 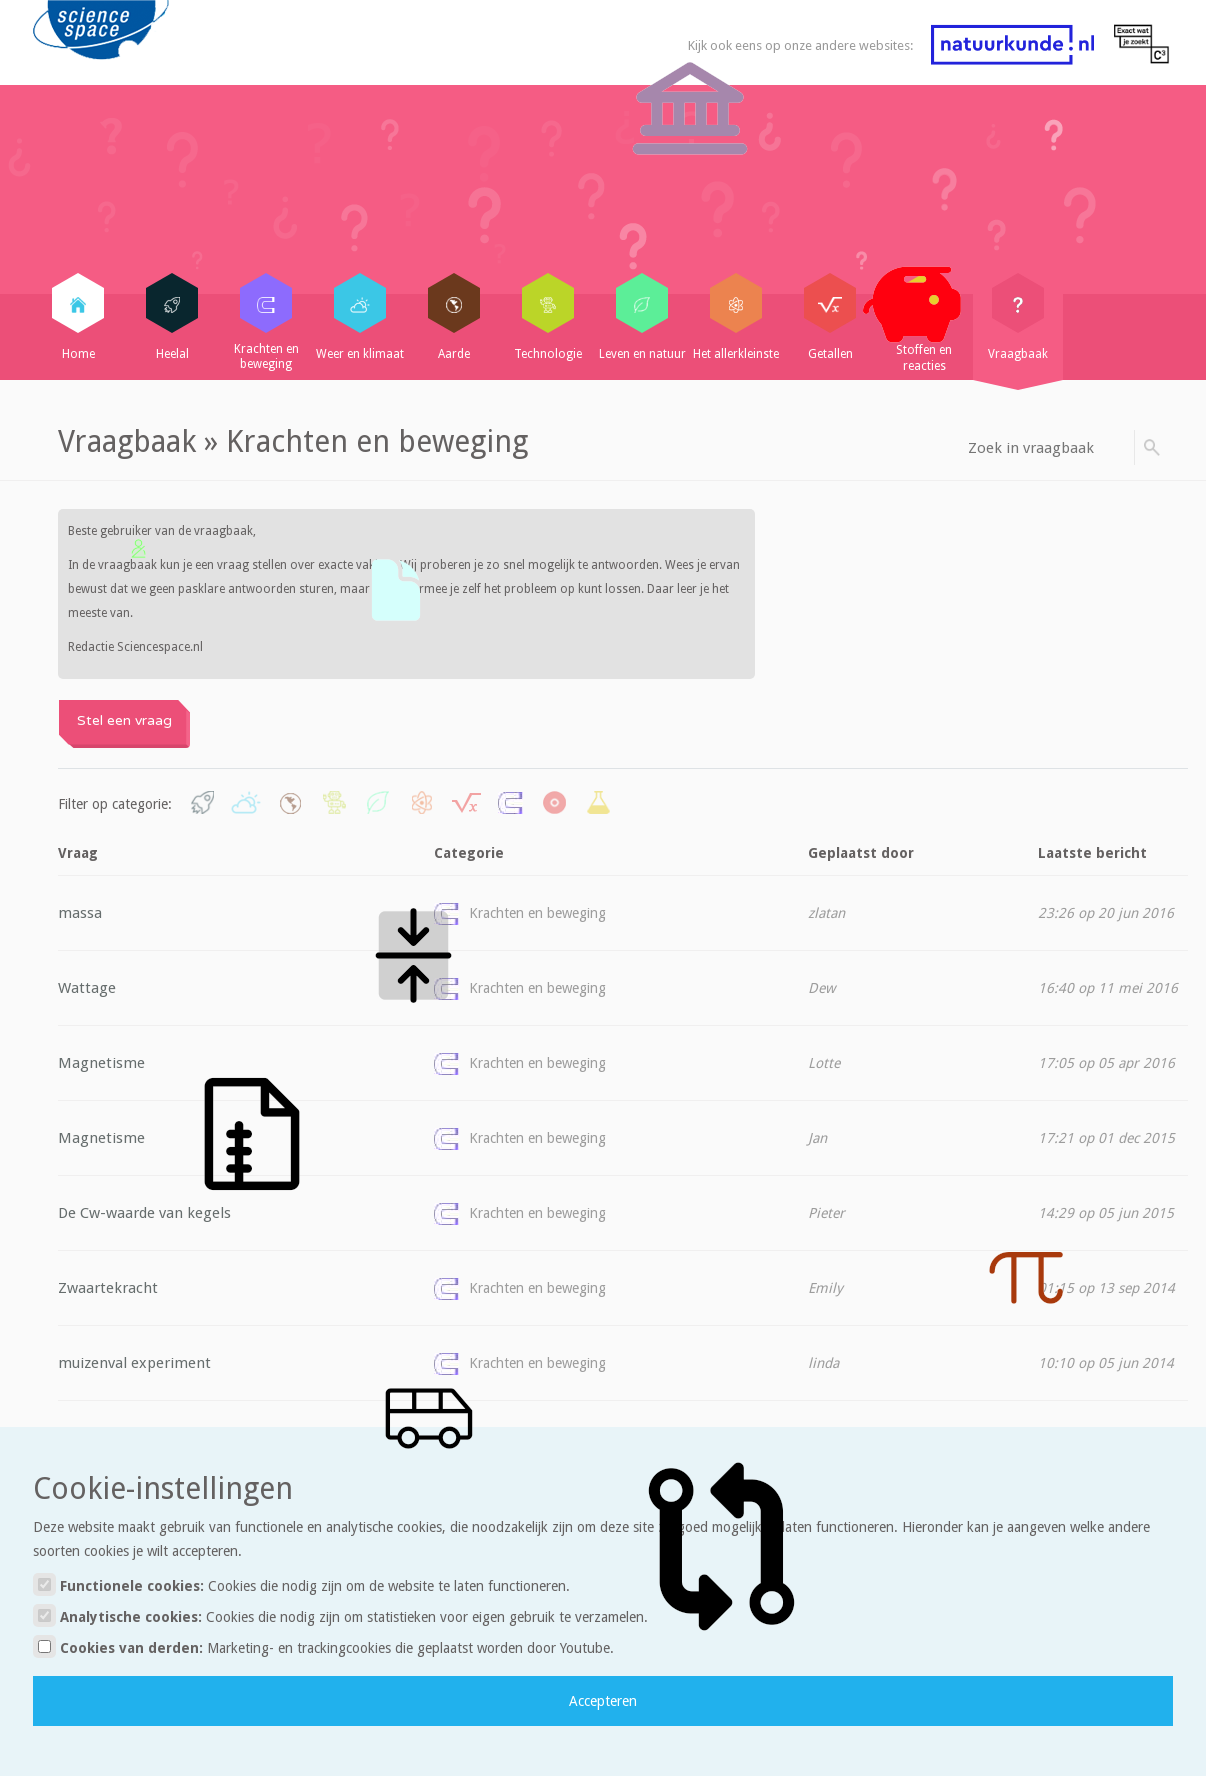 I want to click on indicates seatbelt reminder or safety warning, so click(x=138, y=548).